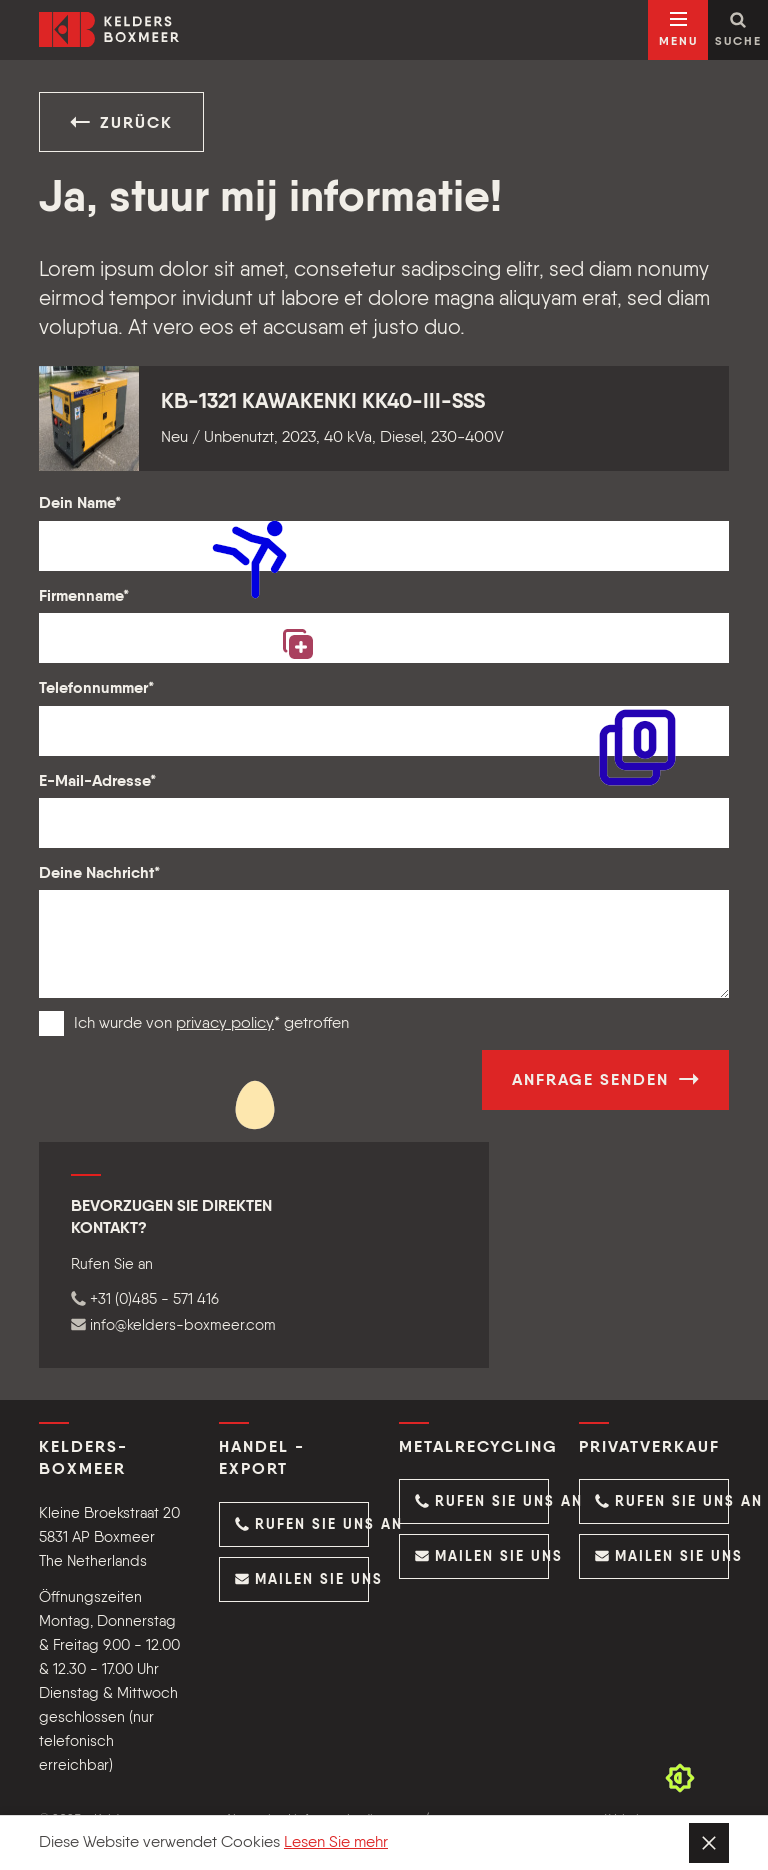 Image resolution: width=768 pixels, height=1870 pixels. What do you see at coordinates (251, 559) in the screenshot?
I see `access martial arts or combat sports content` at bounding box center [251, 559].